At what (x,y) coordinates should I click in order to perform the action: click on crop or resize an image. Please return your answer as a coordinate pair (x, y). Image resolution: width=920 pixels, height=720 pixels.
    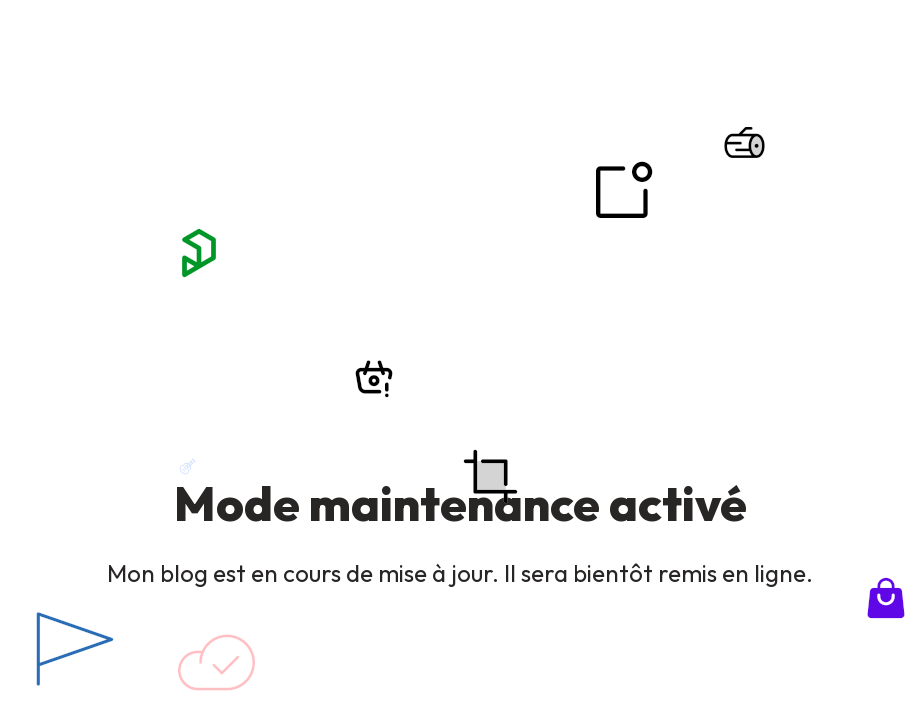
    Looking at the image, I should click on (490, 476).